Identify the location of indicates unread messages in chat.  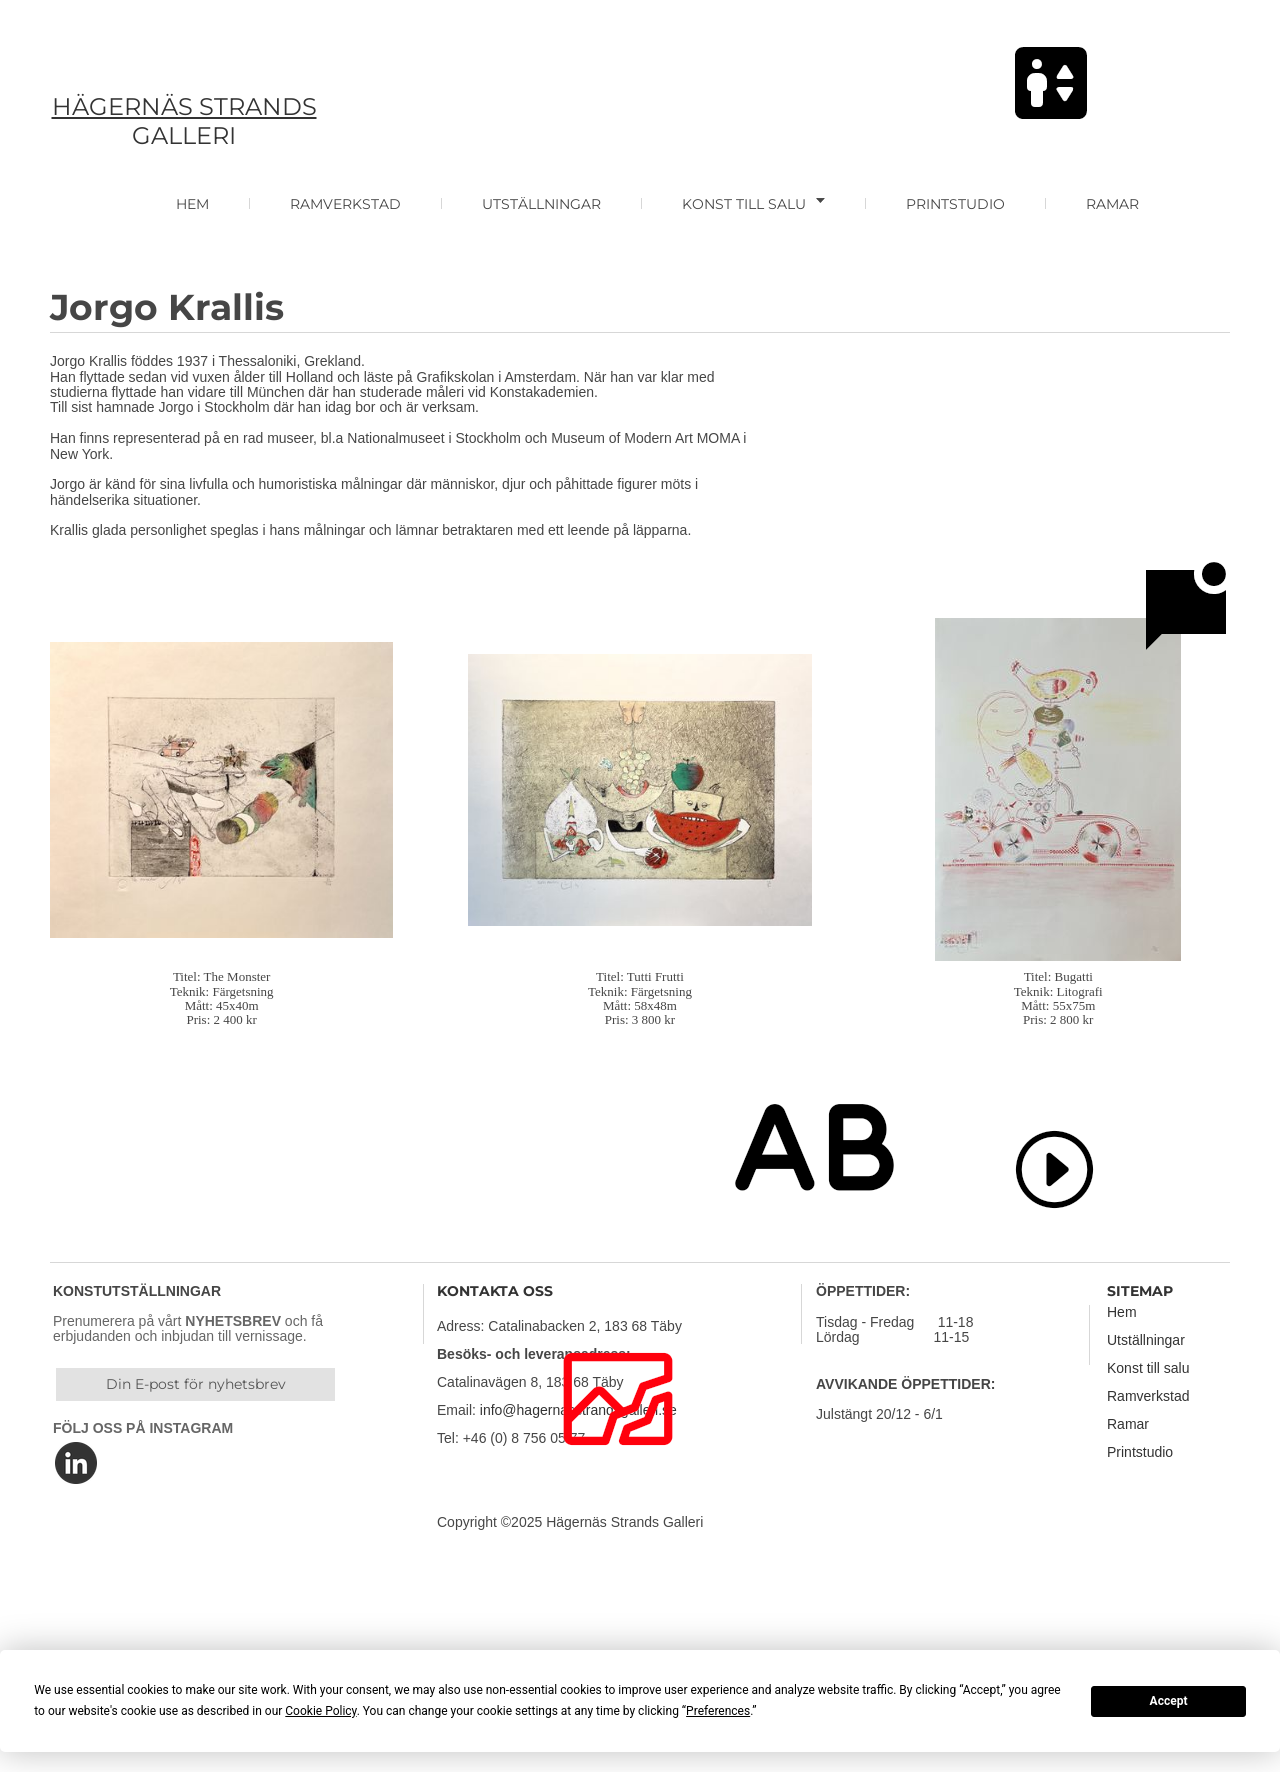
(1186, 610).